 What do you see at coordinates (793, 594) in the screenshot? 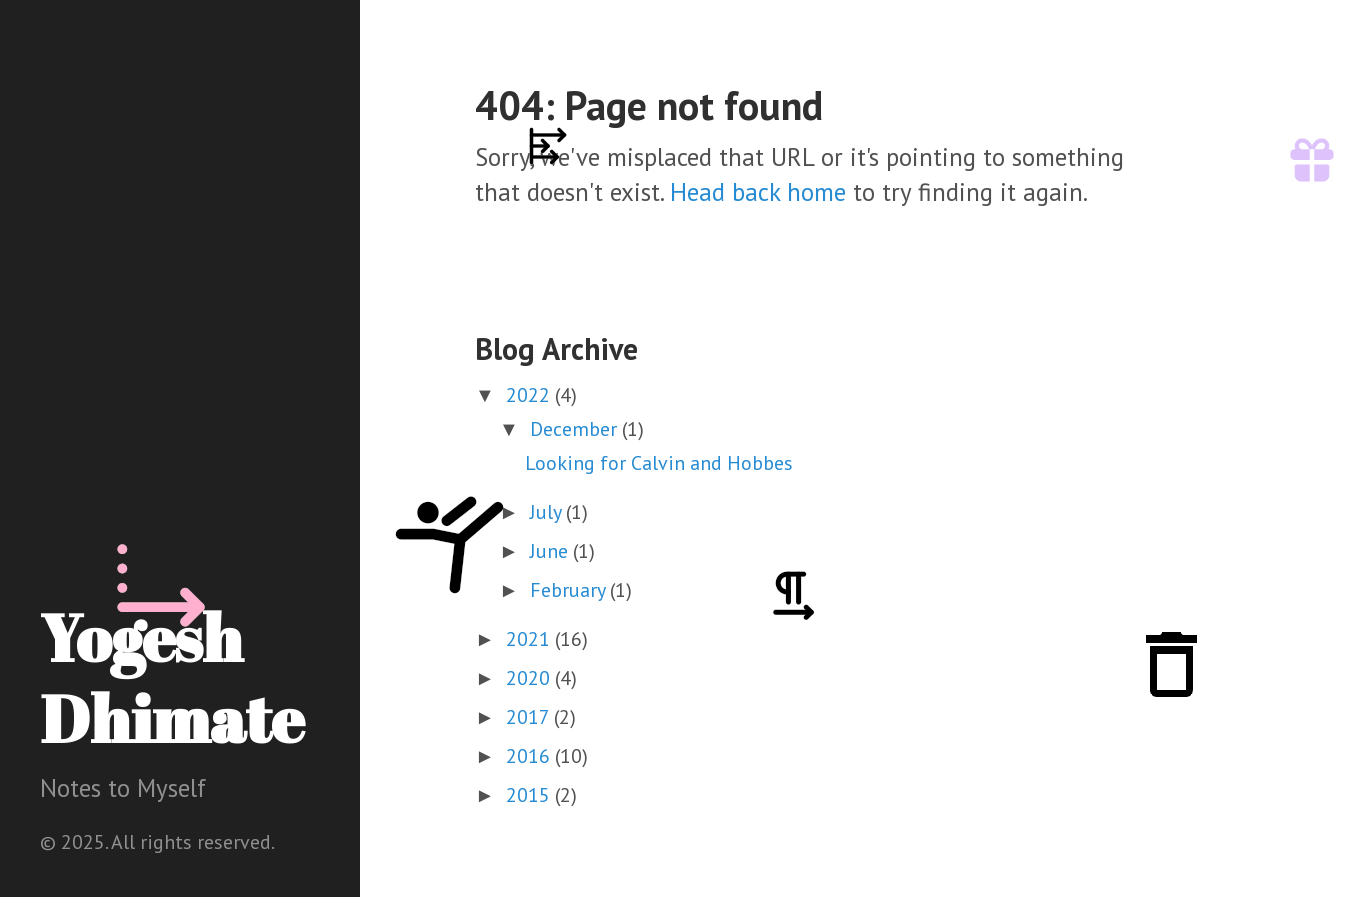
I see `set text direction to left-to-right` at bounding box center [793, 594].